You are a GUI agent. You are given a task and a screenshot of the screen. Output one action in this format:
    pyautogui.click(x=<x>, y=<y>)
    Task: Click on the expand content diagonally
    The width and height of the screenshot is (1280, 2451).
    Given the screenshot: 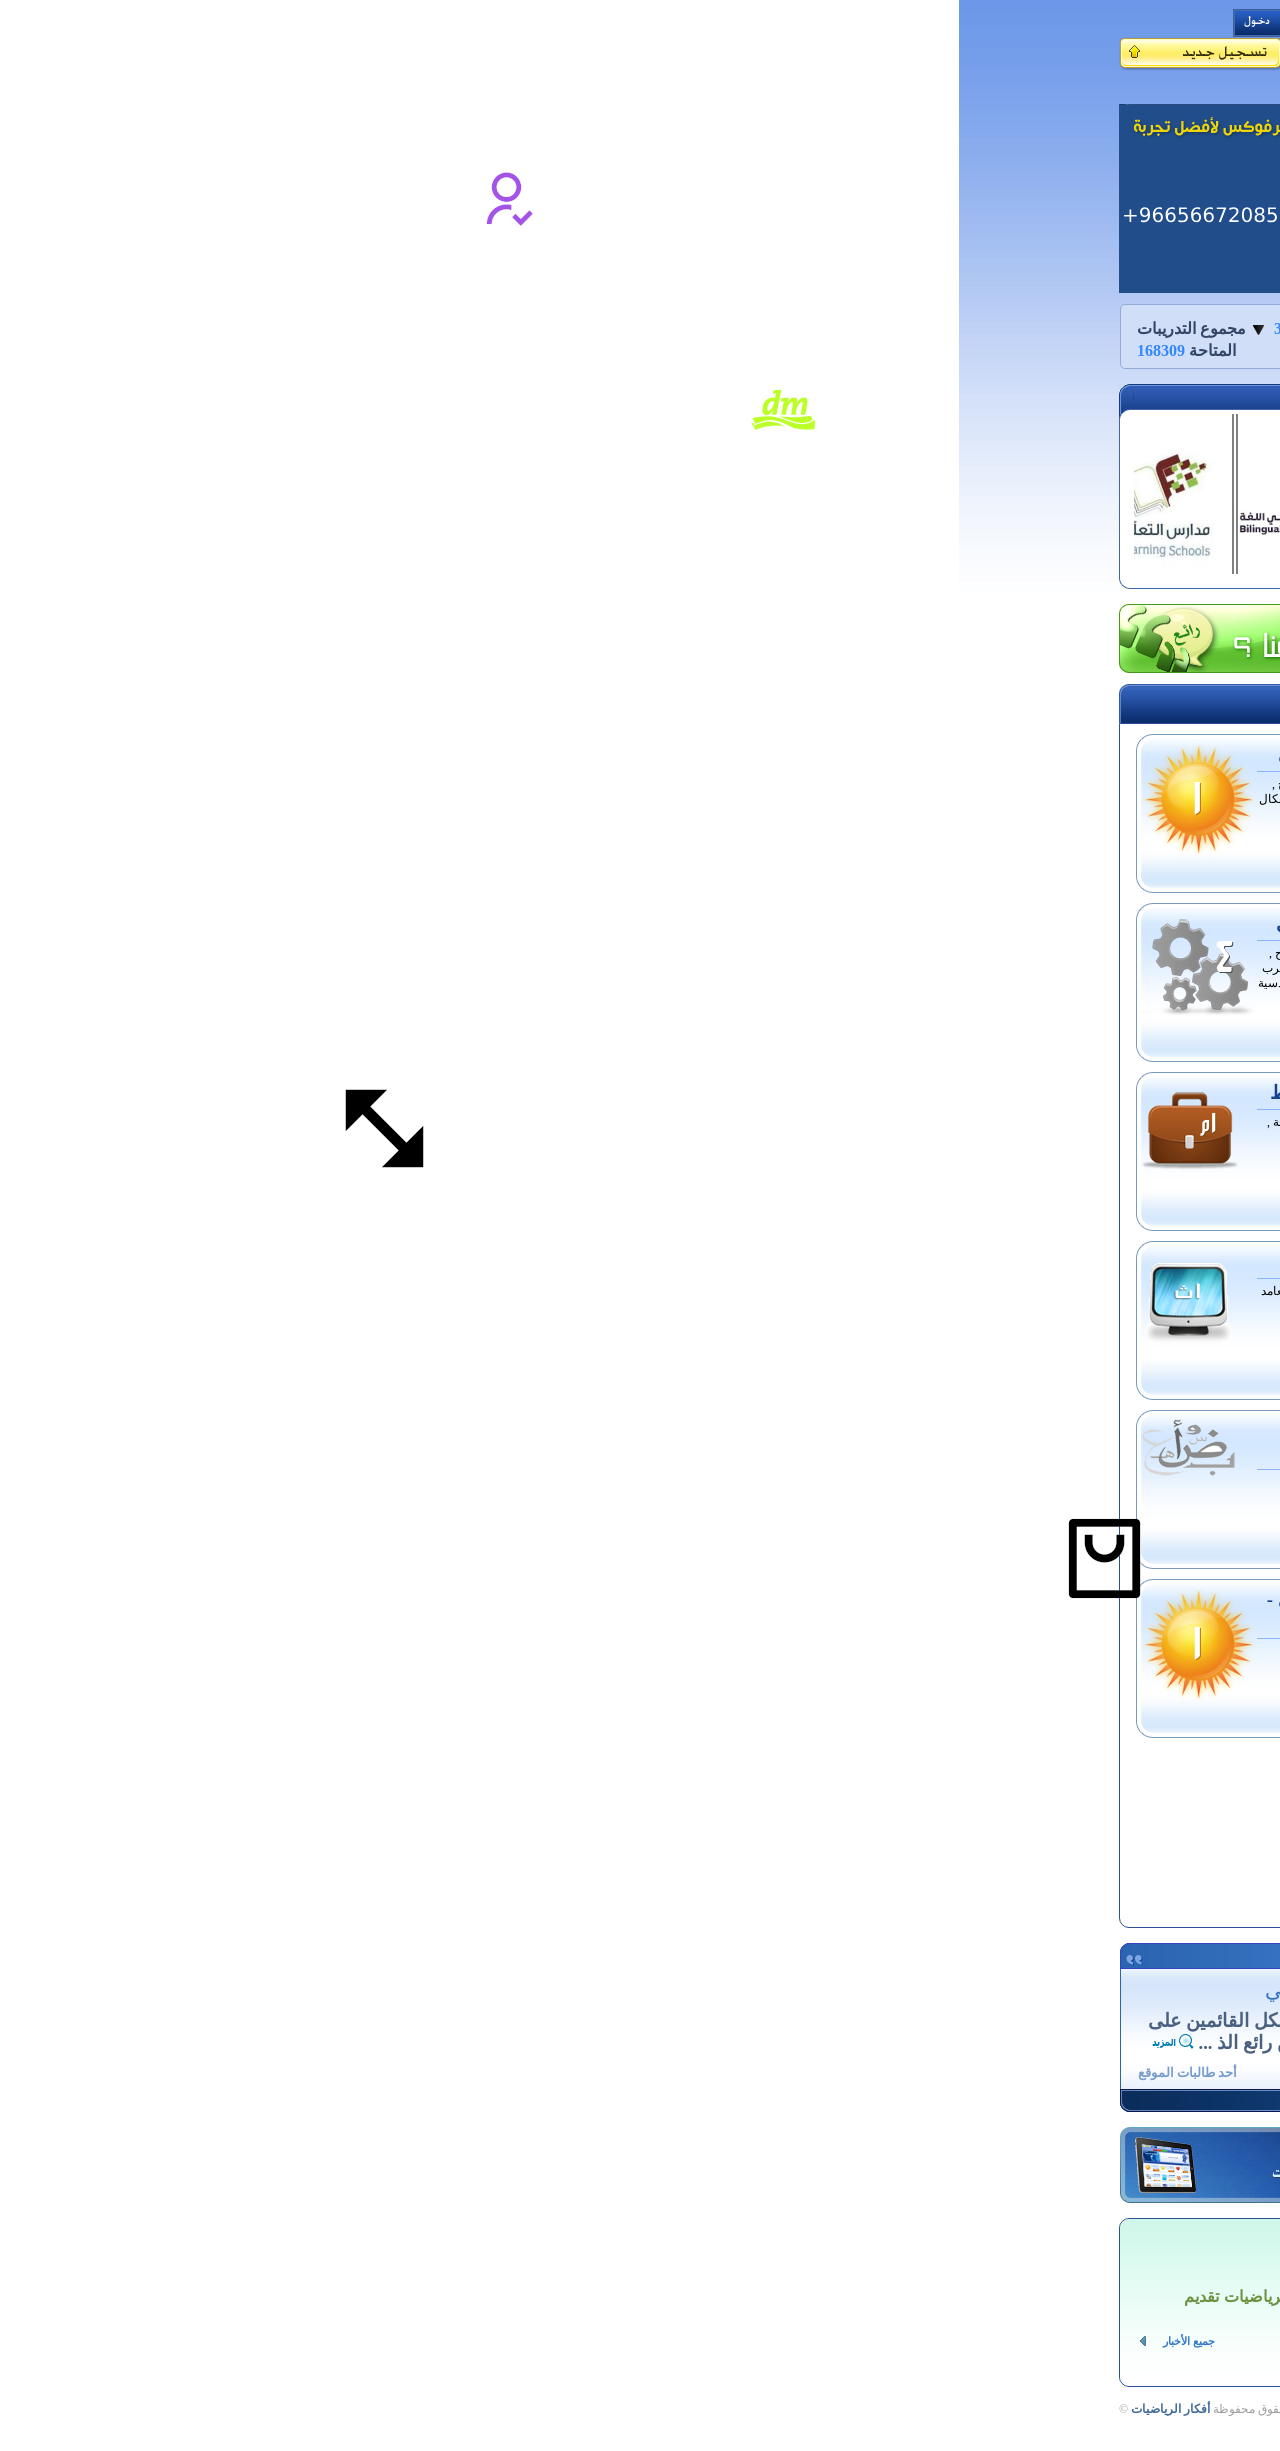 What is the action you would take?
    pyautogui.click(x=384, y=1128)
    